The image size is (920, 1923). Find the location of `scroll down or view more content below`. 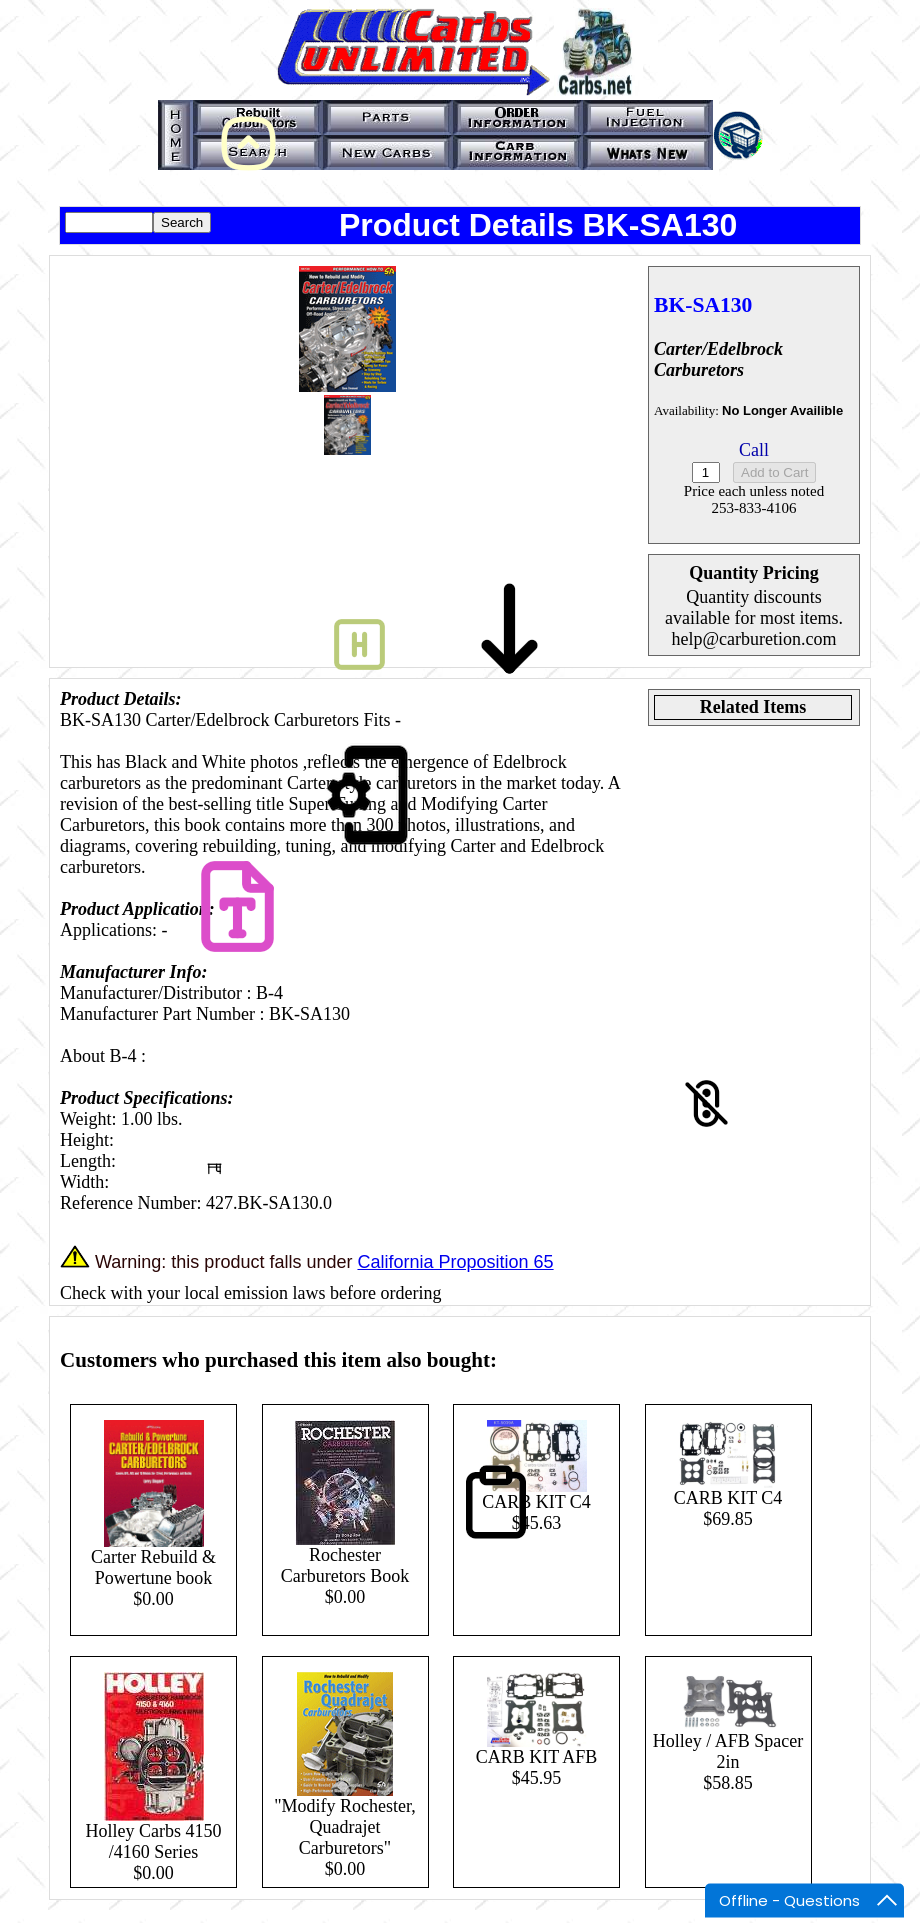

scroll down or view more content below is located at coordinates (509, 628).